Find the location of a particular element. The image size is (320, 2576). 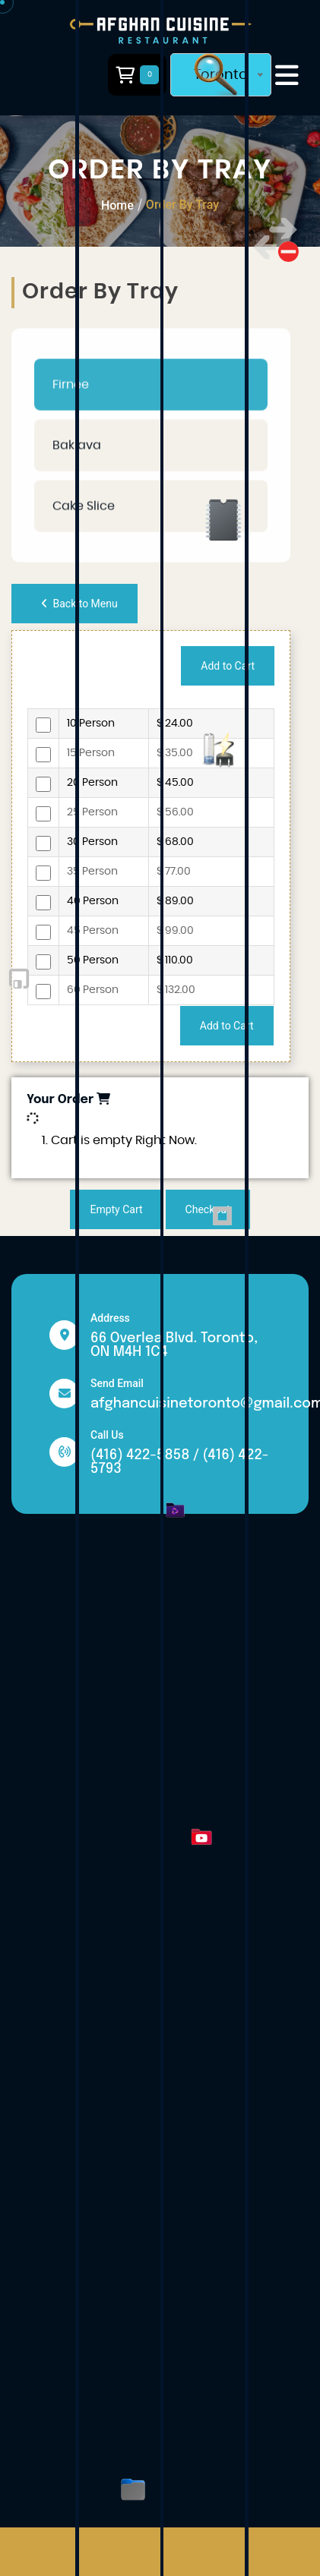

search your system or files is located at coordinates (216, 75).